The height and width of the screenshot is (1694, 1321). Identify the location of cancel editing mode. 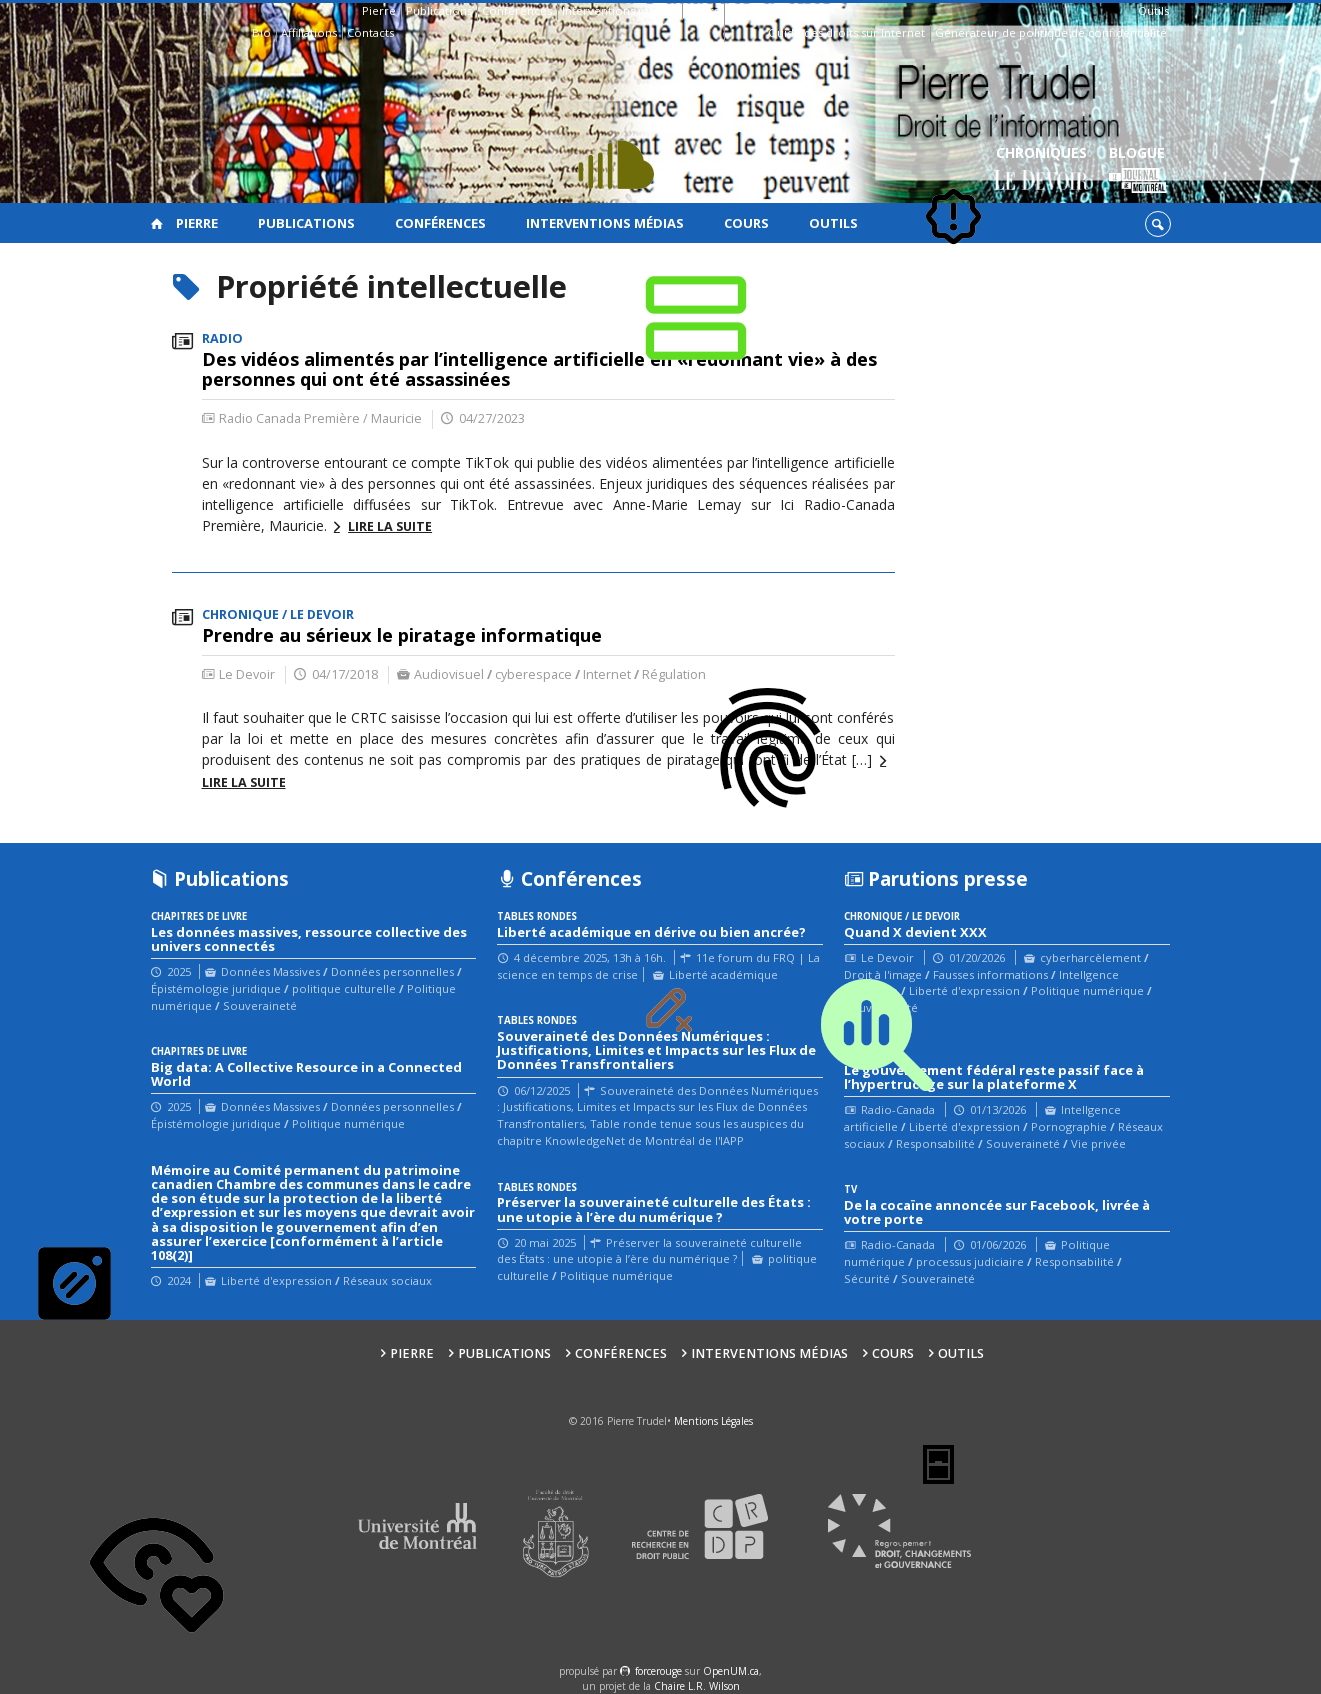
(667, 1007).